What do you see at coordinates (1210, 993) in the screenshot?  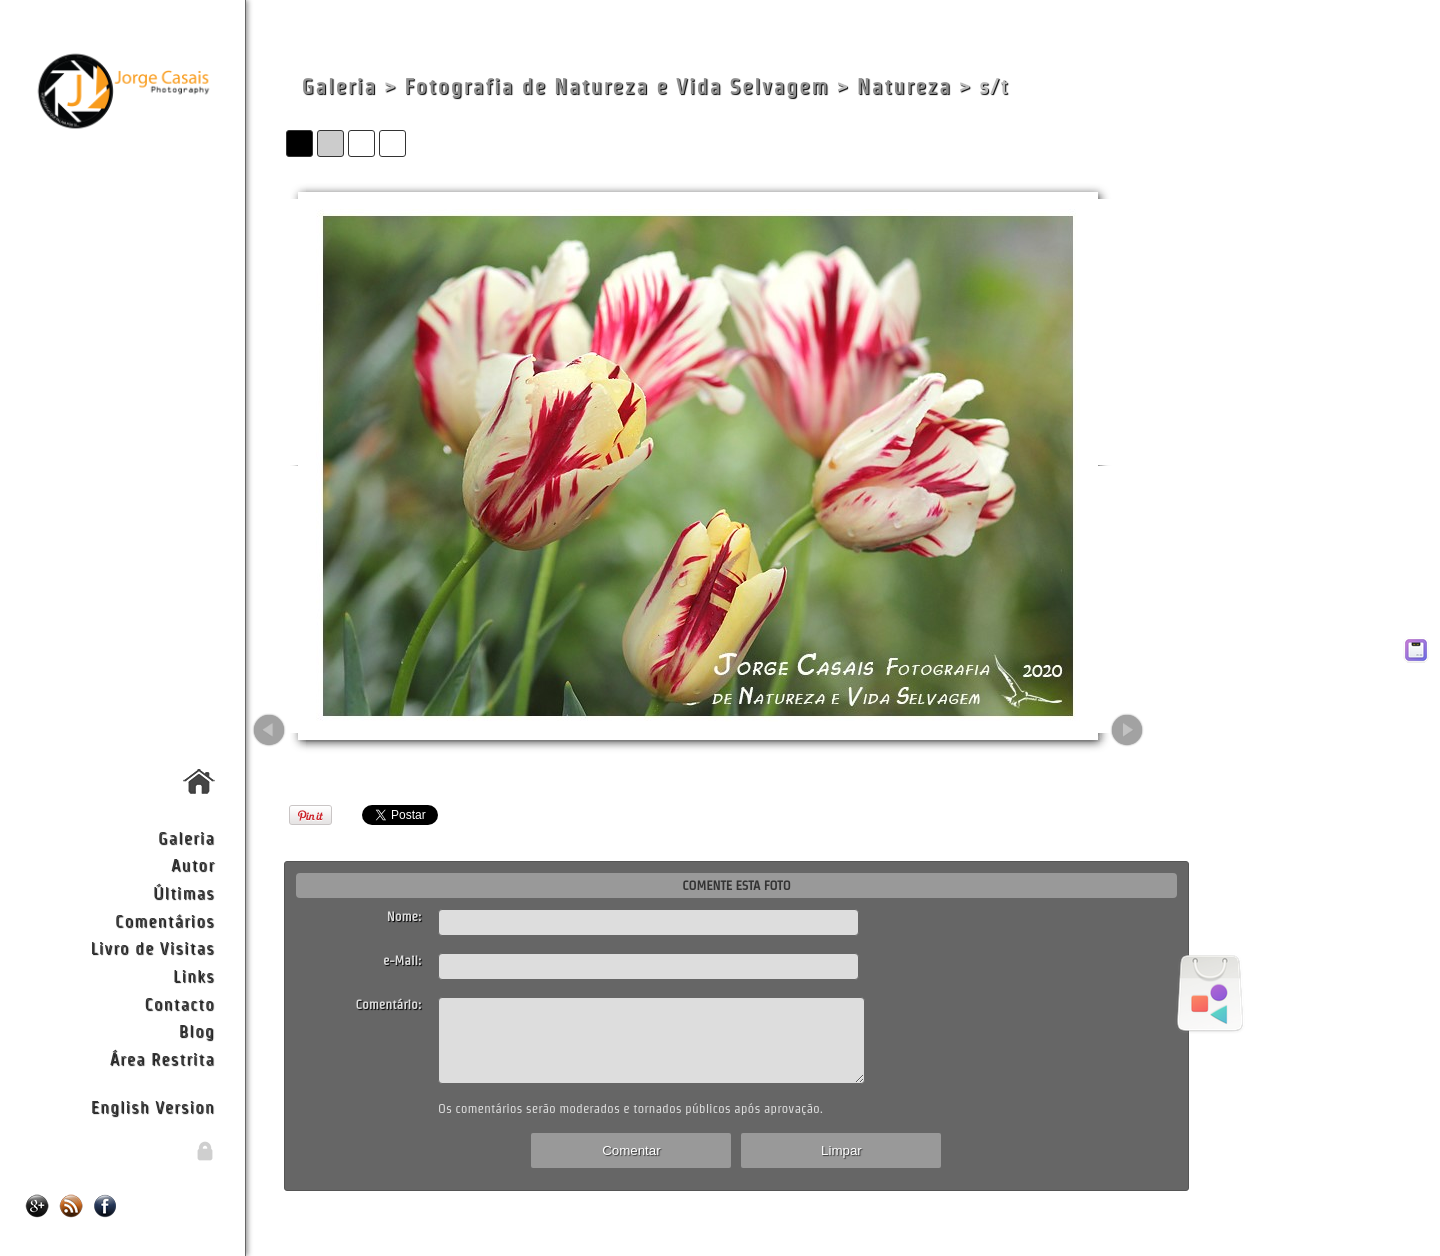 I see `open the software center to browse and install apps` at bounding box center [1210, 993].